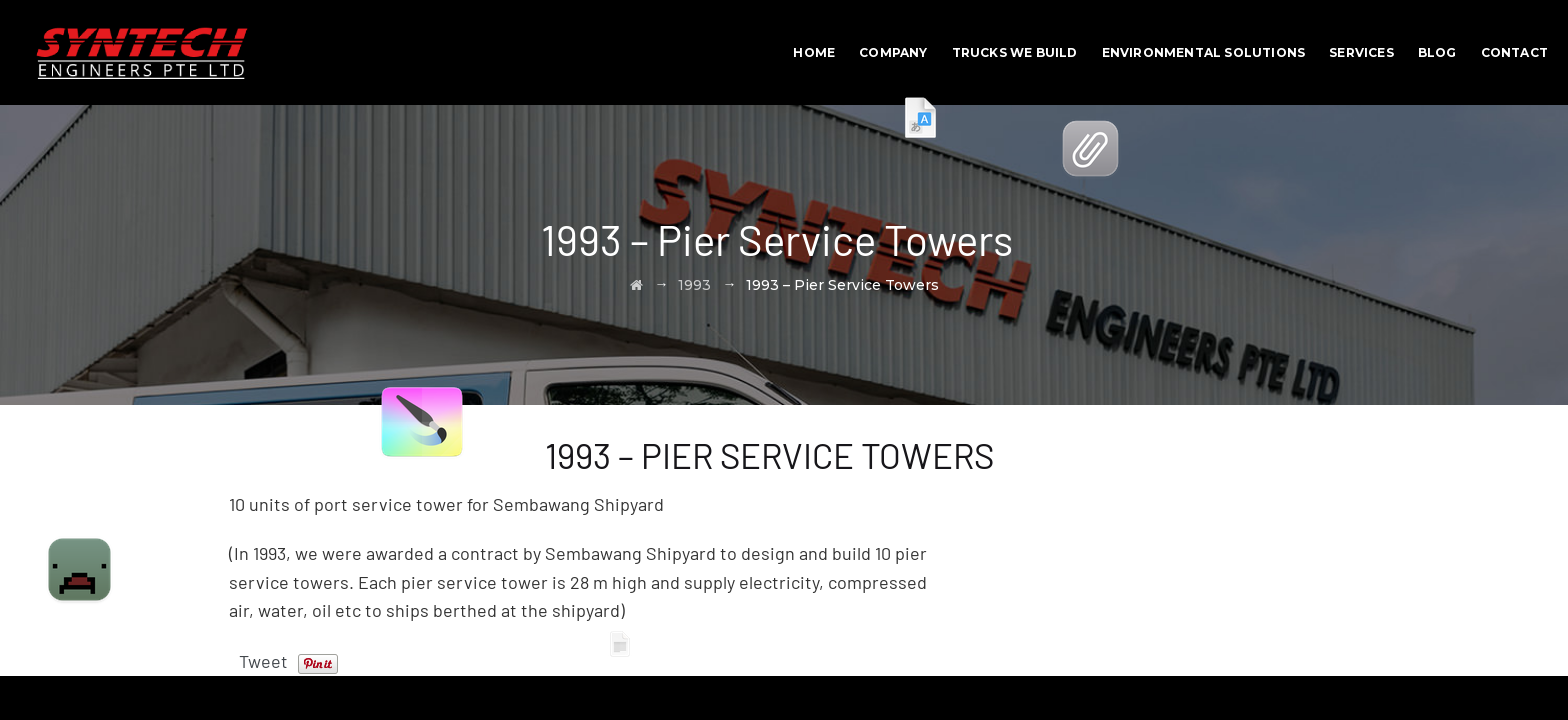 The image size is (1568, 720). Describe the element at coordinates (920, 118) in the screenshot. I see `a gettext translation file (.po/.pot)` at that location.